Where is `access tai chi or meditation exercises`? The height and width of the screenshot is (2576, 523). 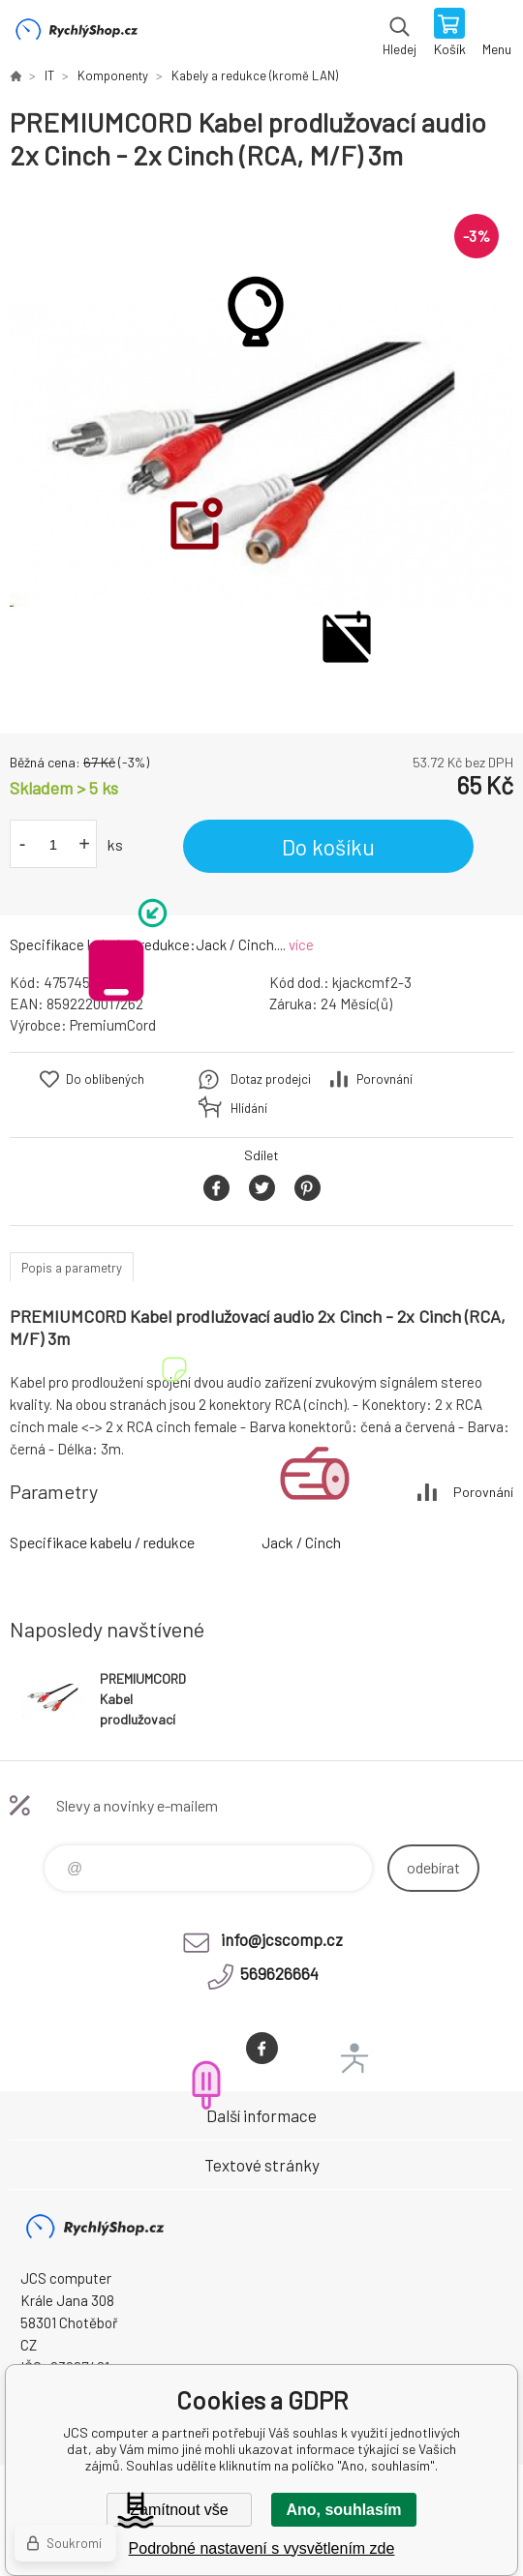
access tai chi or meditation exercises is located at coordinates (354, 2059).